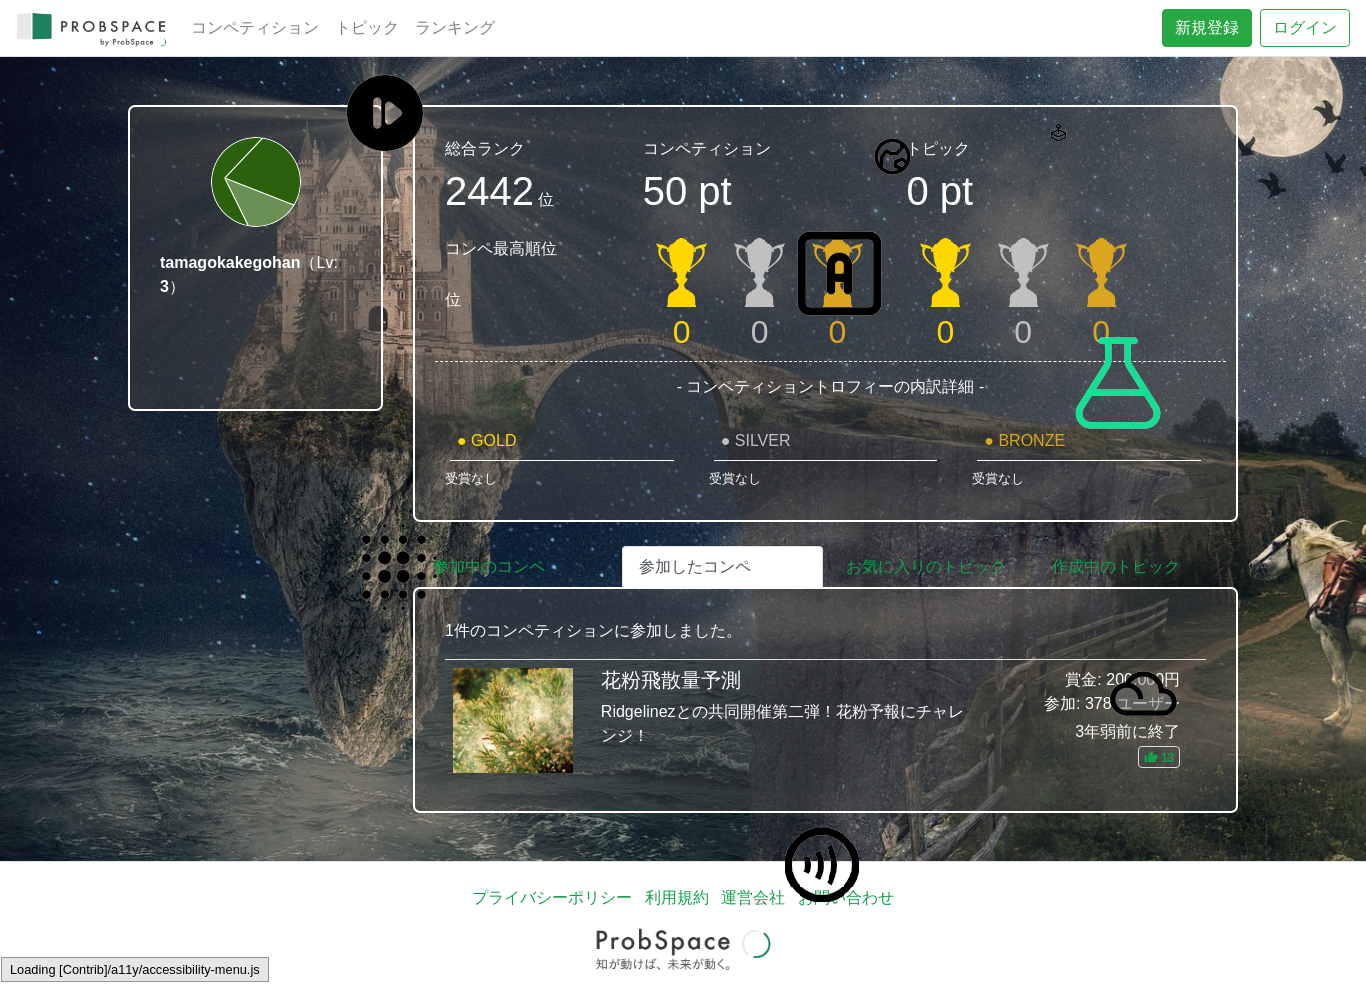 The width and height of the screenshot is (1366, 984). I want to click on play next item in queue, so click(385, 113).